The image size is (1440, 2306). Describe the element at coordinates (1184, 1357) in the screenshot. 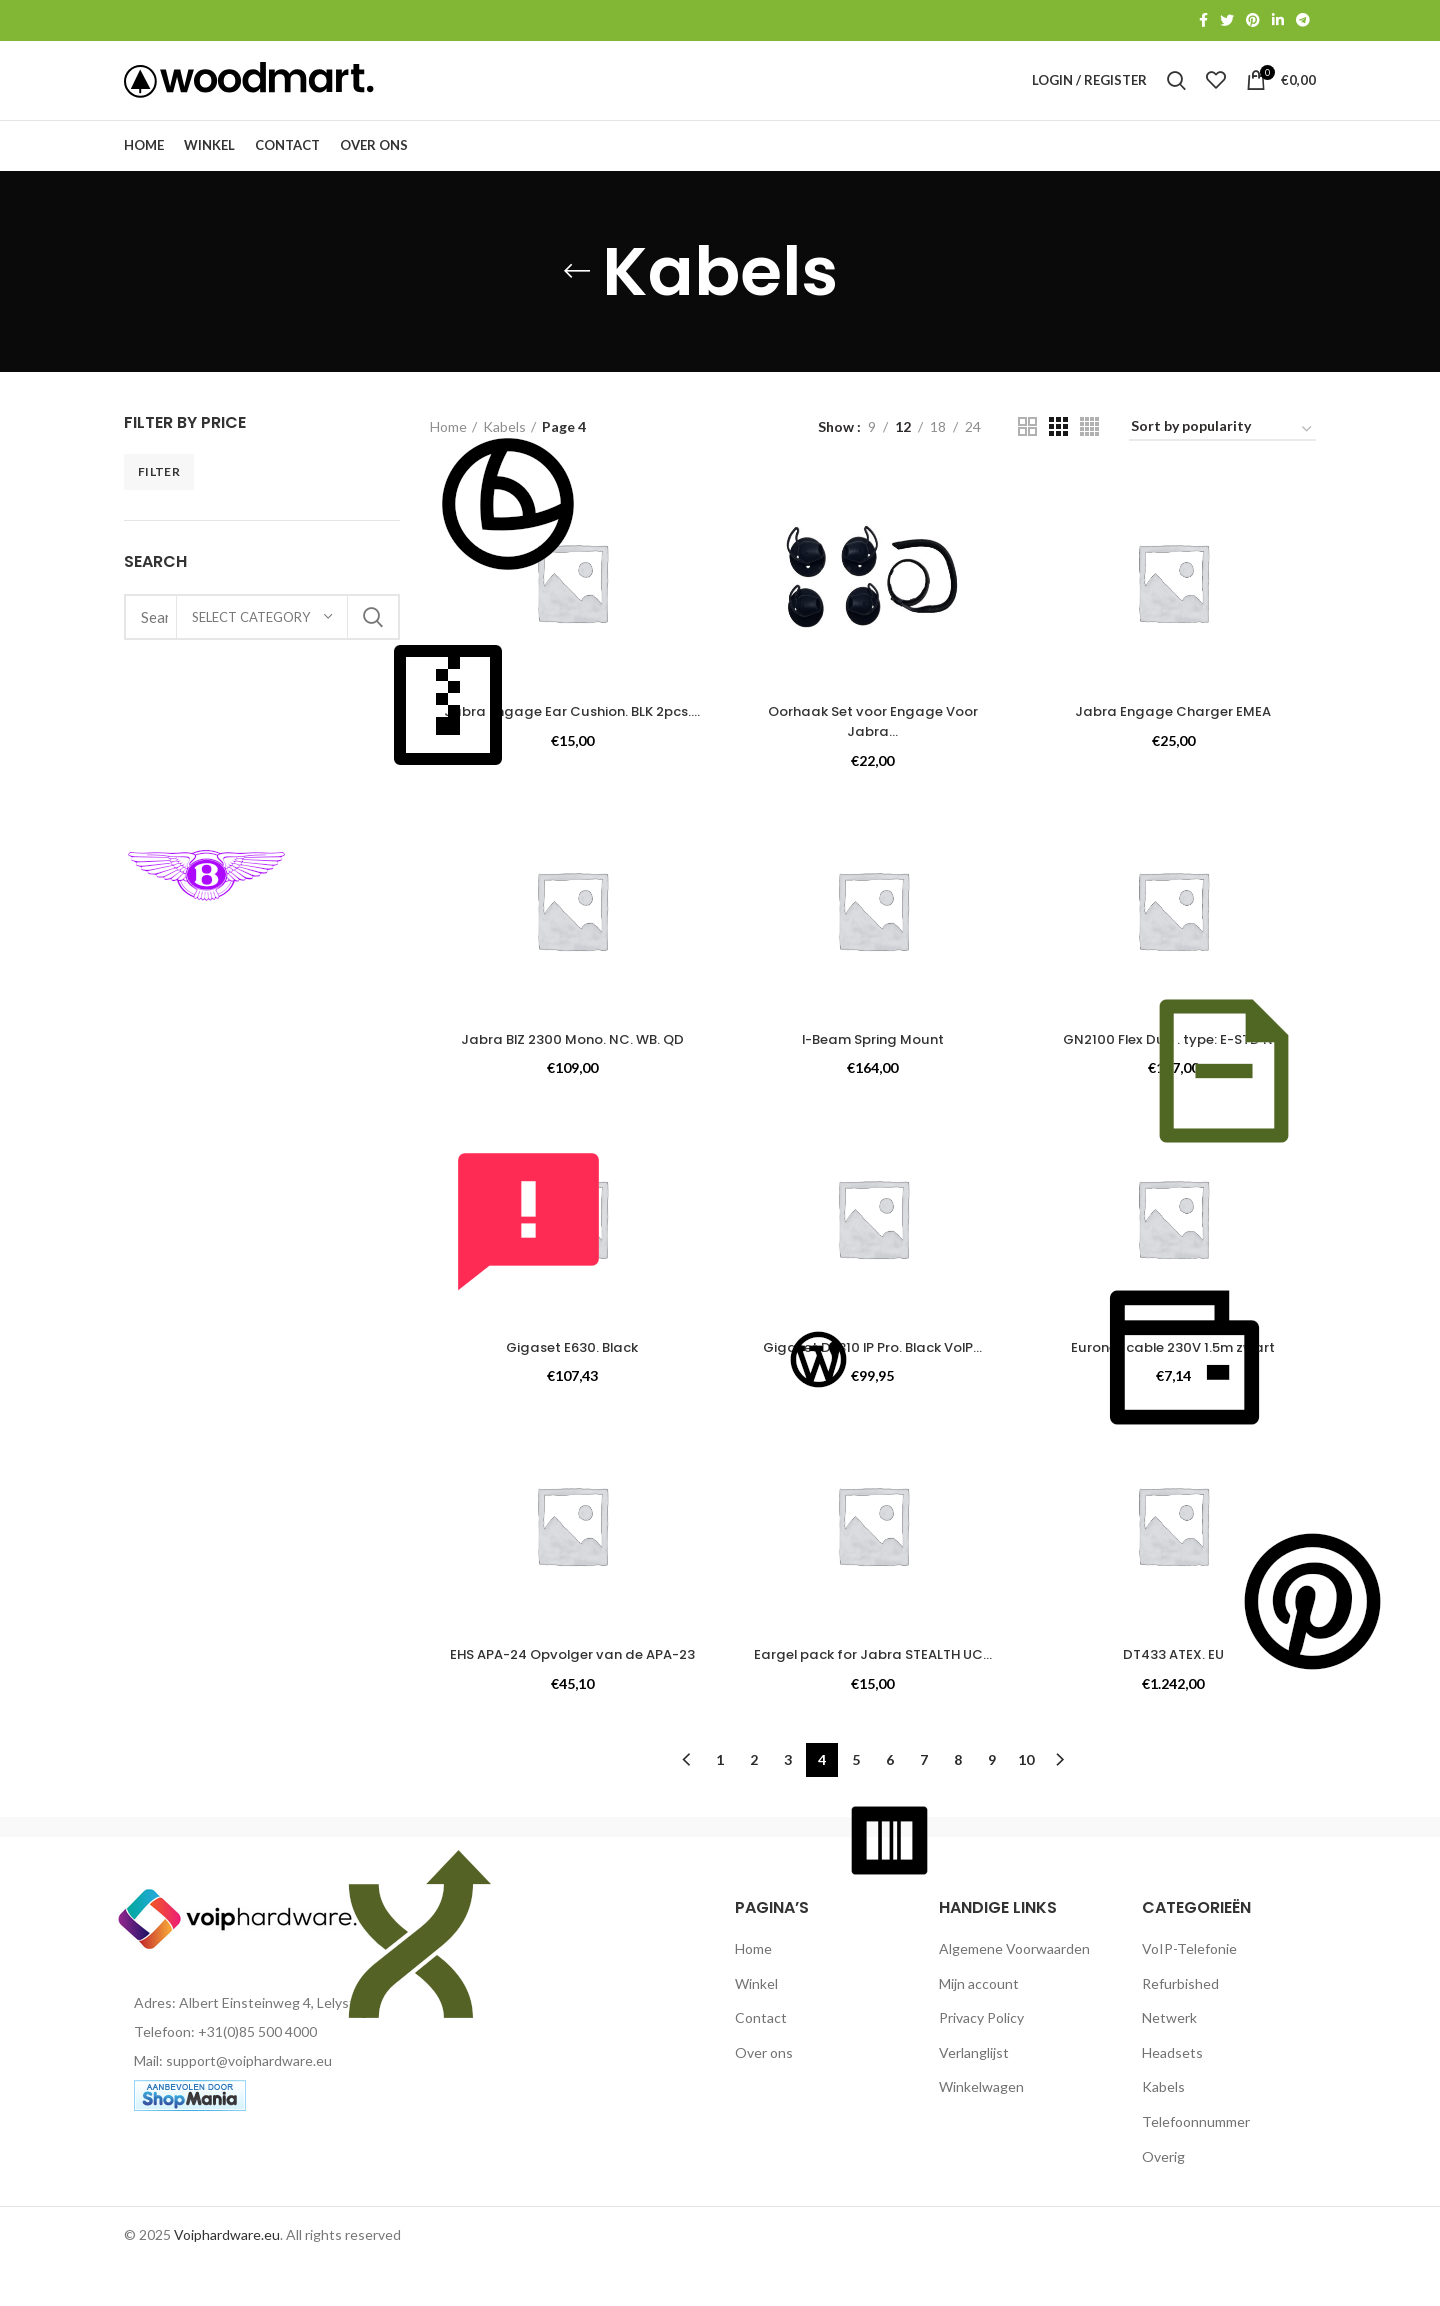

I see `access your wallet or payment methods` at that location.